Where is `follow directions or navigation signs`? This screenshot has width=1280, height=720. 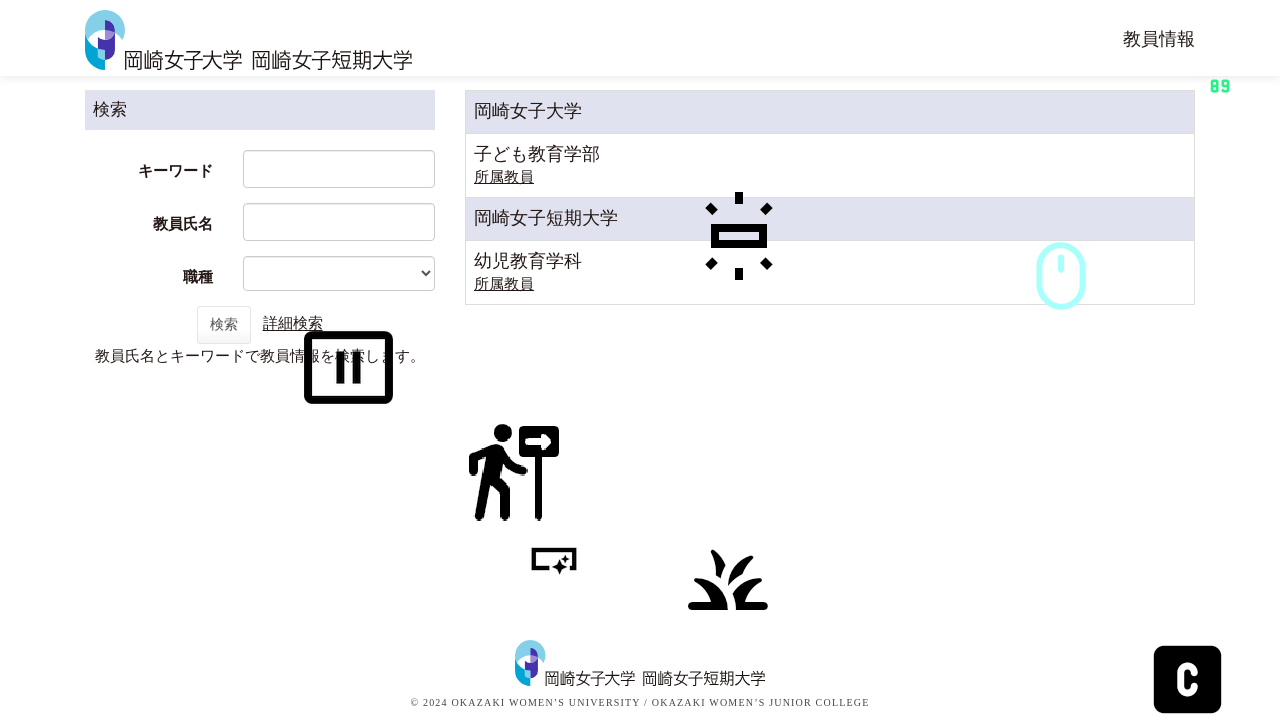
follow directions or navigation signs is located at coordinates (514, 471).